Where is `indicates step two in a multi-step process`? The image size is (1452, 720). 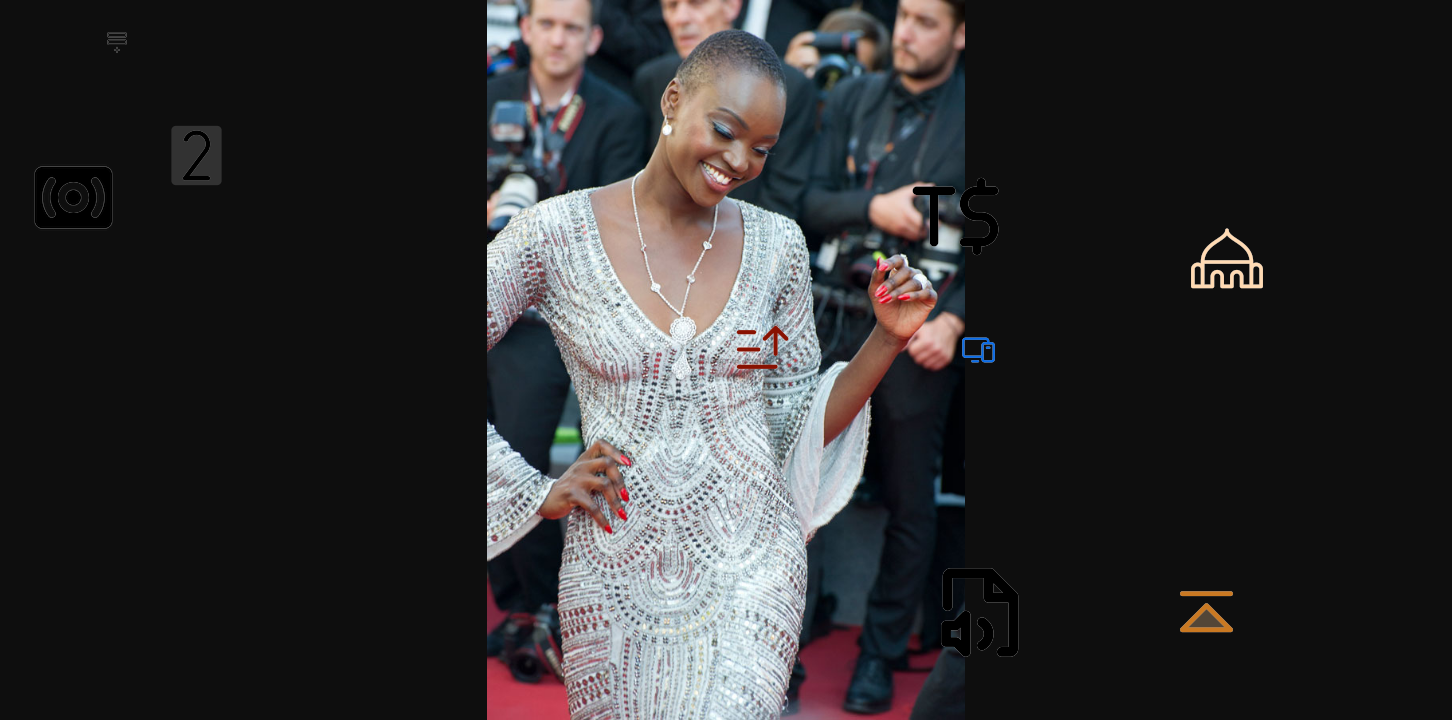 indicates step two in a multi-step process is located at coordinates (196, 155).